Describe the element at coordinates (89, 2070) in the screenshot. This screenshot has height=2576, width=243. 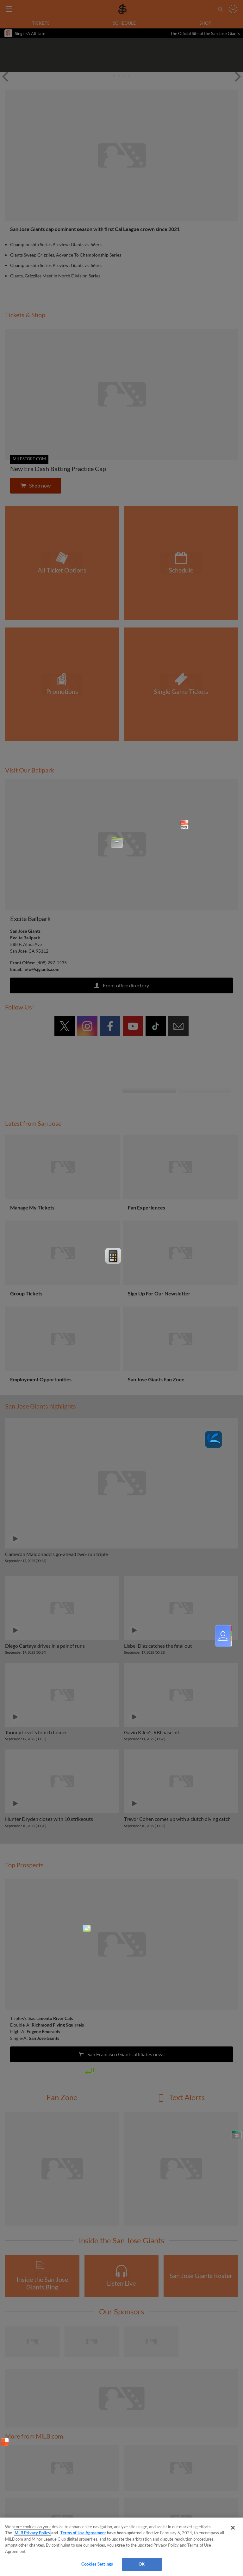
I see `reply to all recipients of an email` at that location.